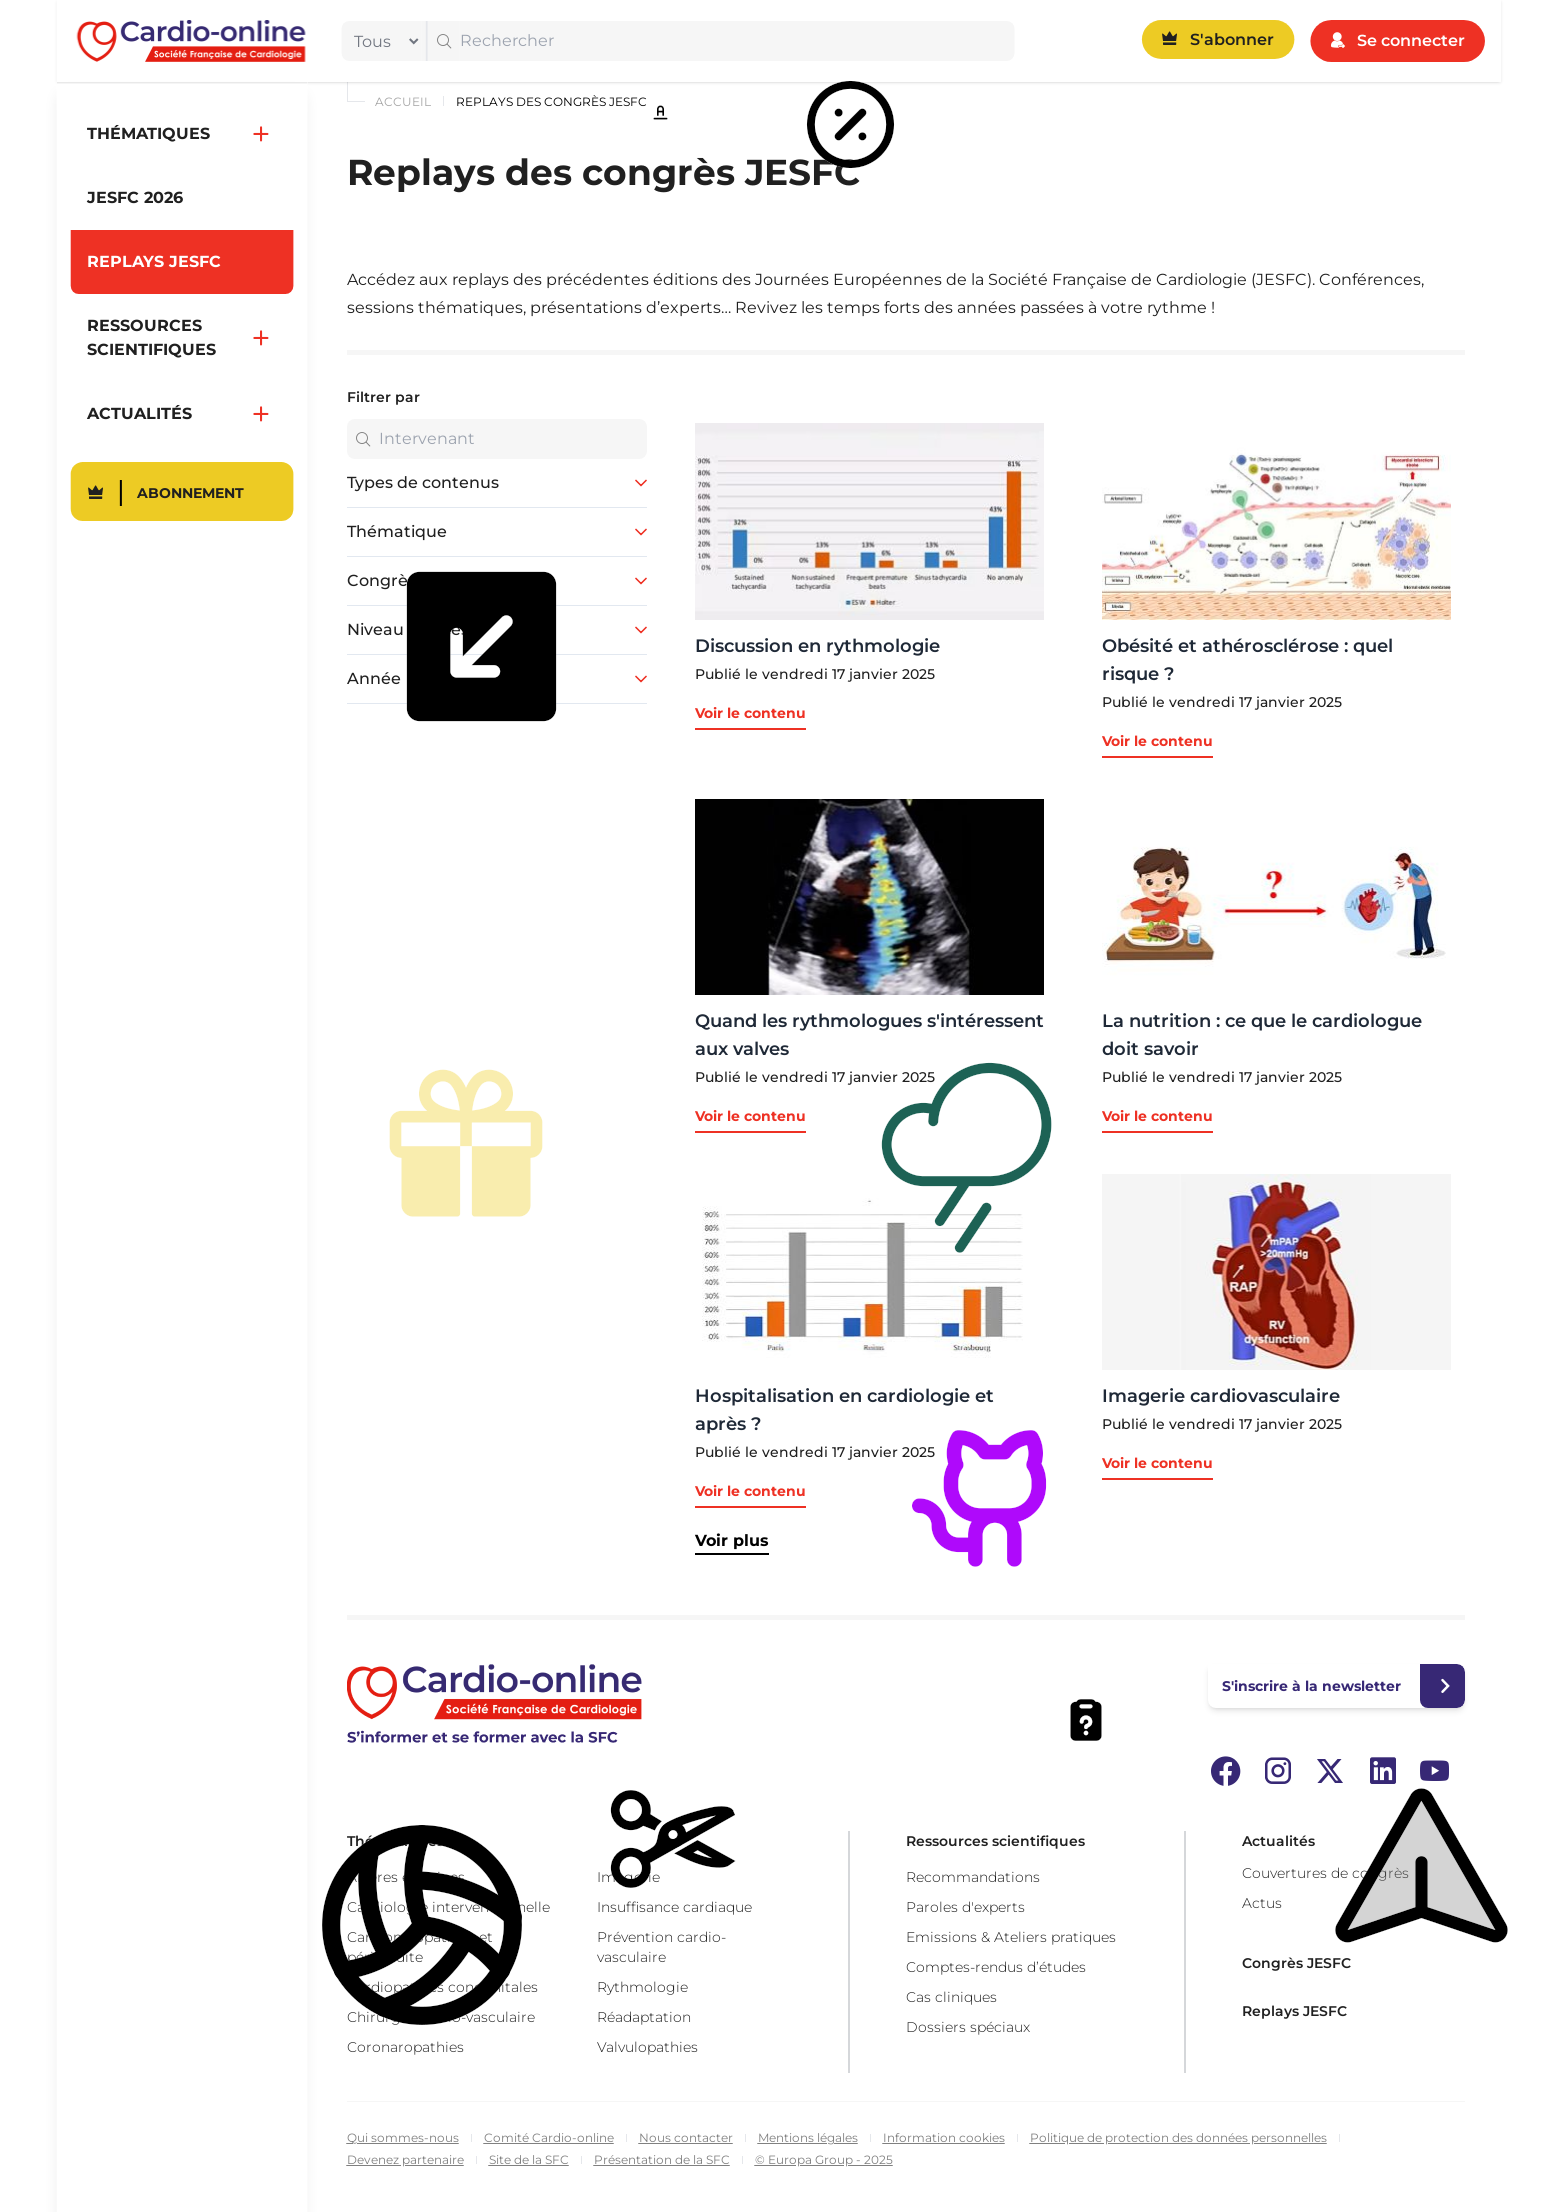 The width and height of the screenshot is (1561, 2212). What do you see at coordinates (1086, 1720) in the screenshot?
I see `view unanswered or pending form questions` at bounding box center [1086, 1720].